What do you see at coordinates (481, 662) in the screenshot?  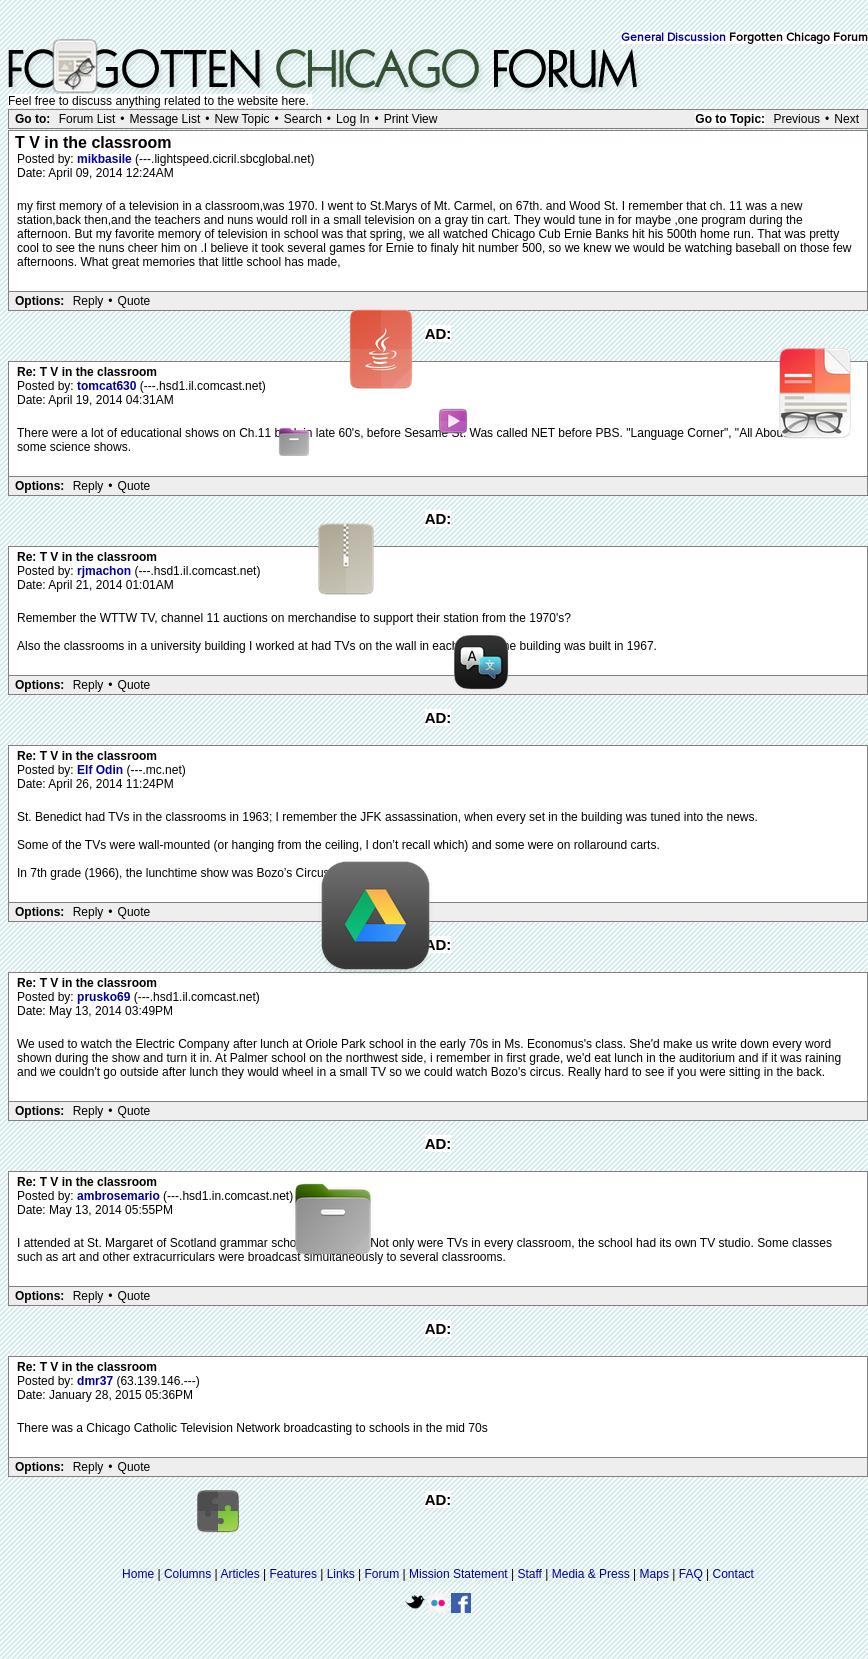 I see `open the translate app` at bounding box center [481, 662].